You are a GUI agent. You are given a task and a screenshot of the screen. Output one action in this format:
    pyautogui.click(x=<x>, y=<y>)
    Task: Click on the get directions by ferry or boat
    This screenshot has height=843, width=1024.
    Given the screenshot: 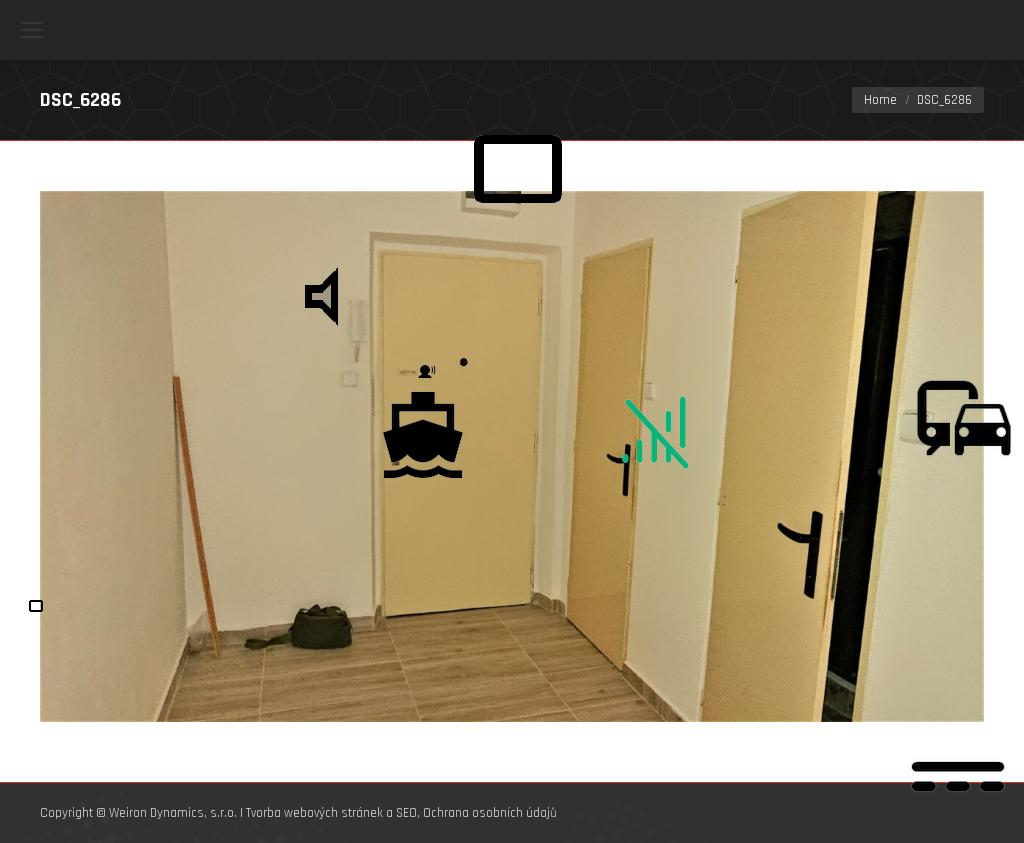 What is the action you would take?
    pyautogui.click(x=423, y=435)
    